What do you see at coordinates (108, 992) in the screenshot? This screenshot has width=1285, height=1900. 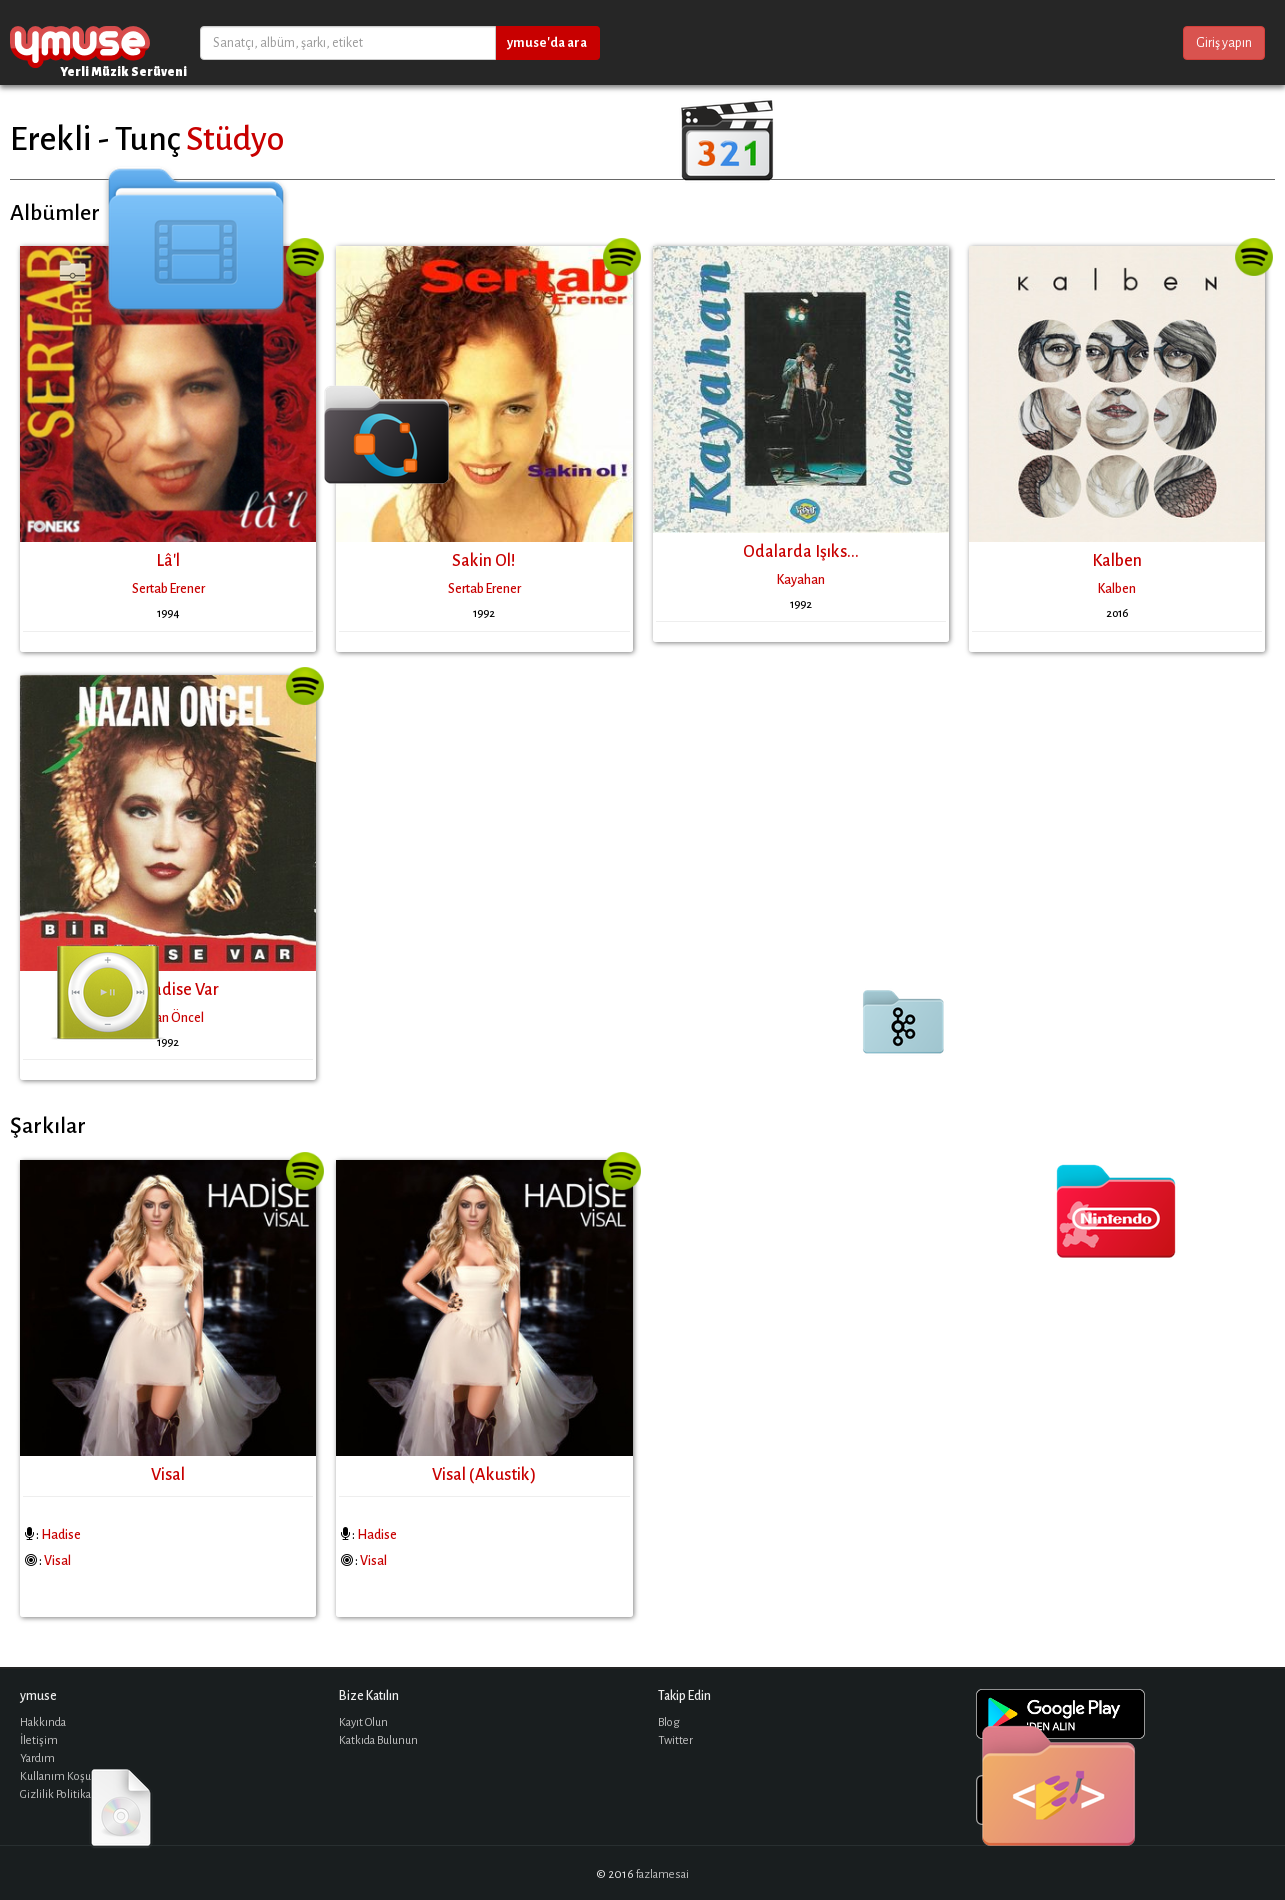 I see `iPod shuffle device connected` at bounding box center [108, 992].